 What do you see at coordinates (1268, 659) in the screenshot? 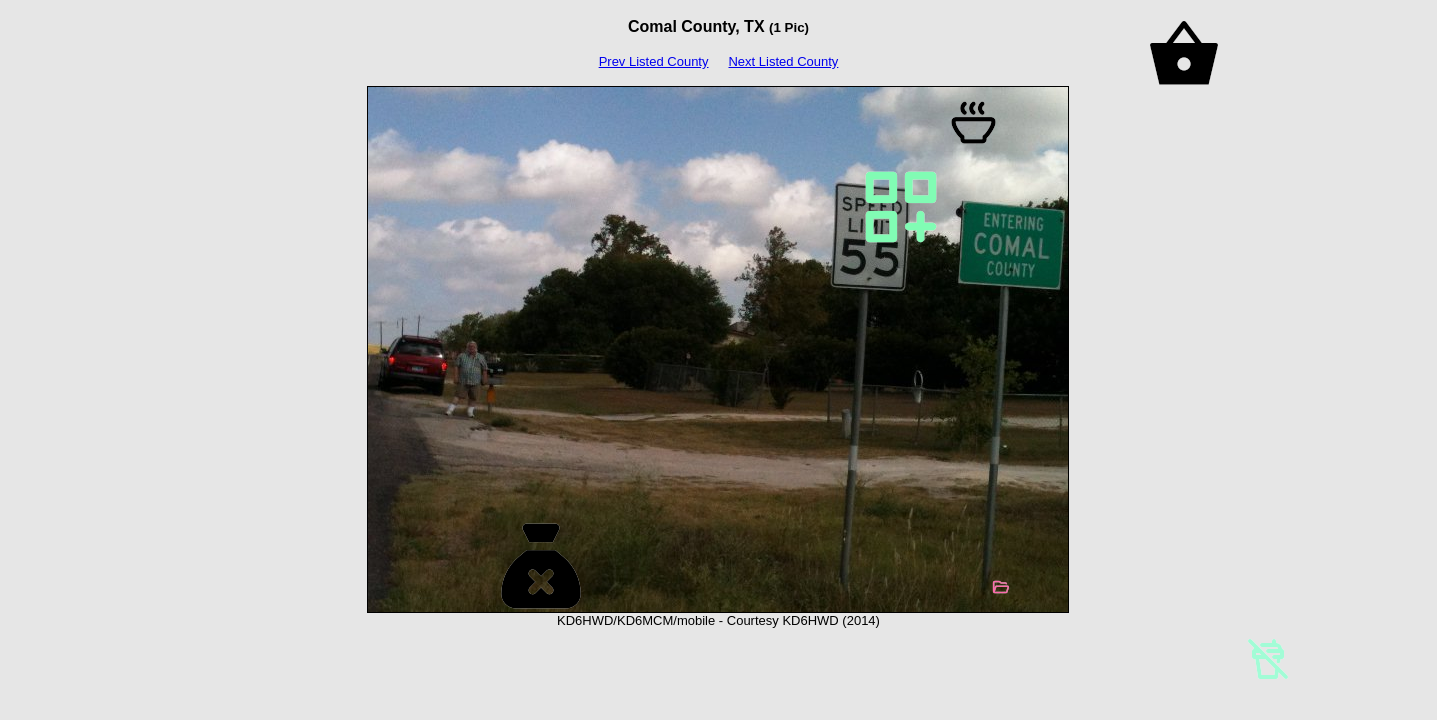
I see `no beverages allowed` at bounding box center [1268, 659].